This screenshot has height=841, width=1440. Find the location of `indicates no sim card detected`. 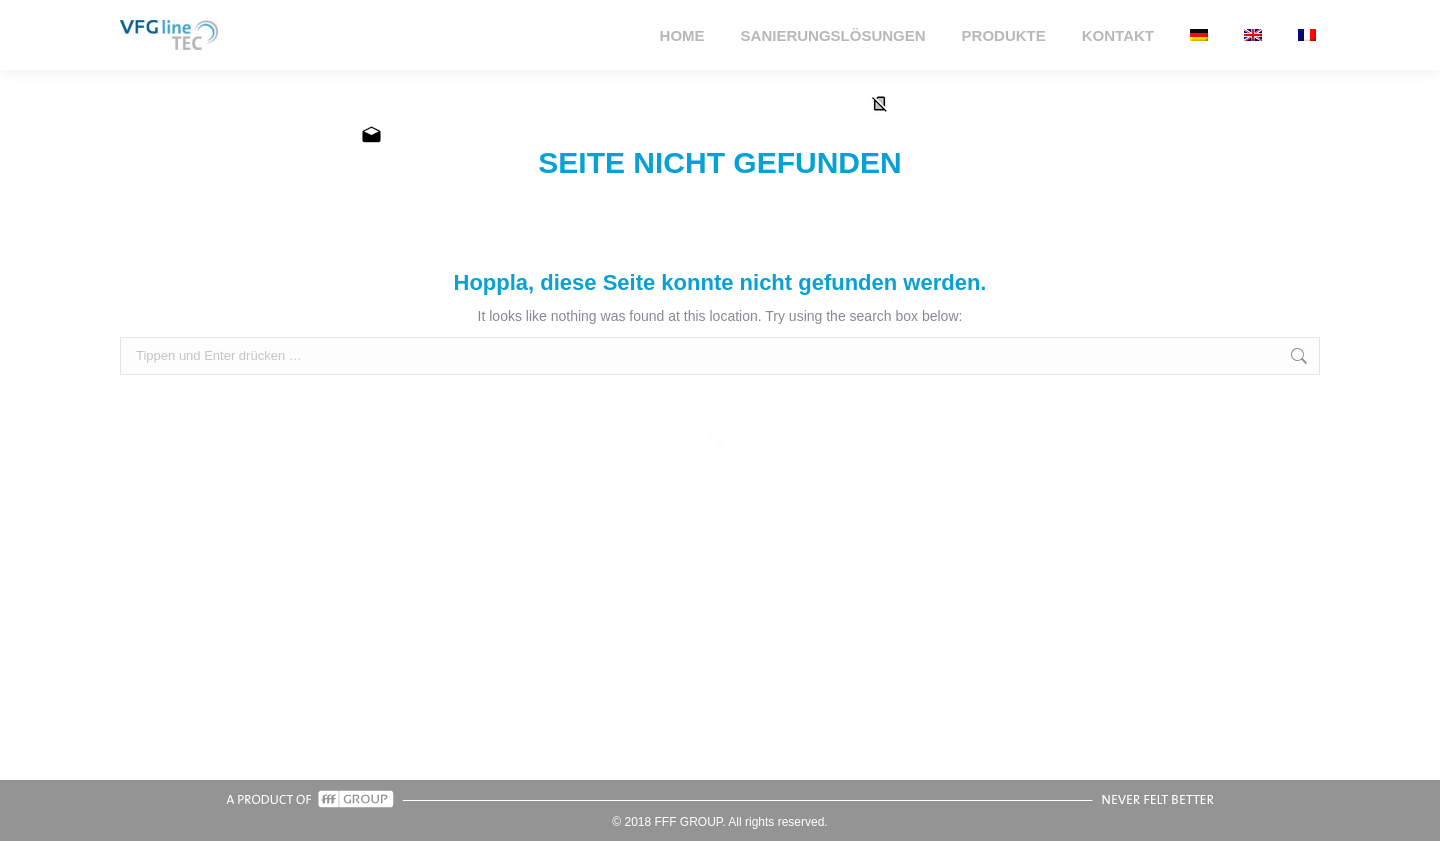

indicates no sim card detected is located at coordinates (879, 103).